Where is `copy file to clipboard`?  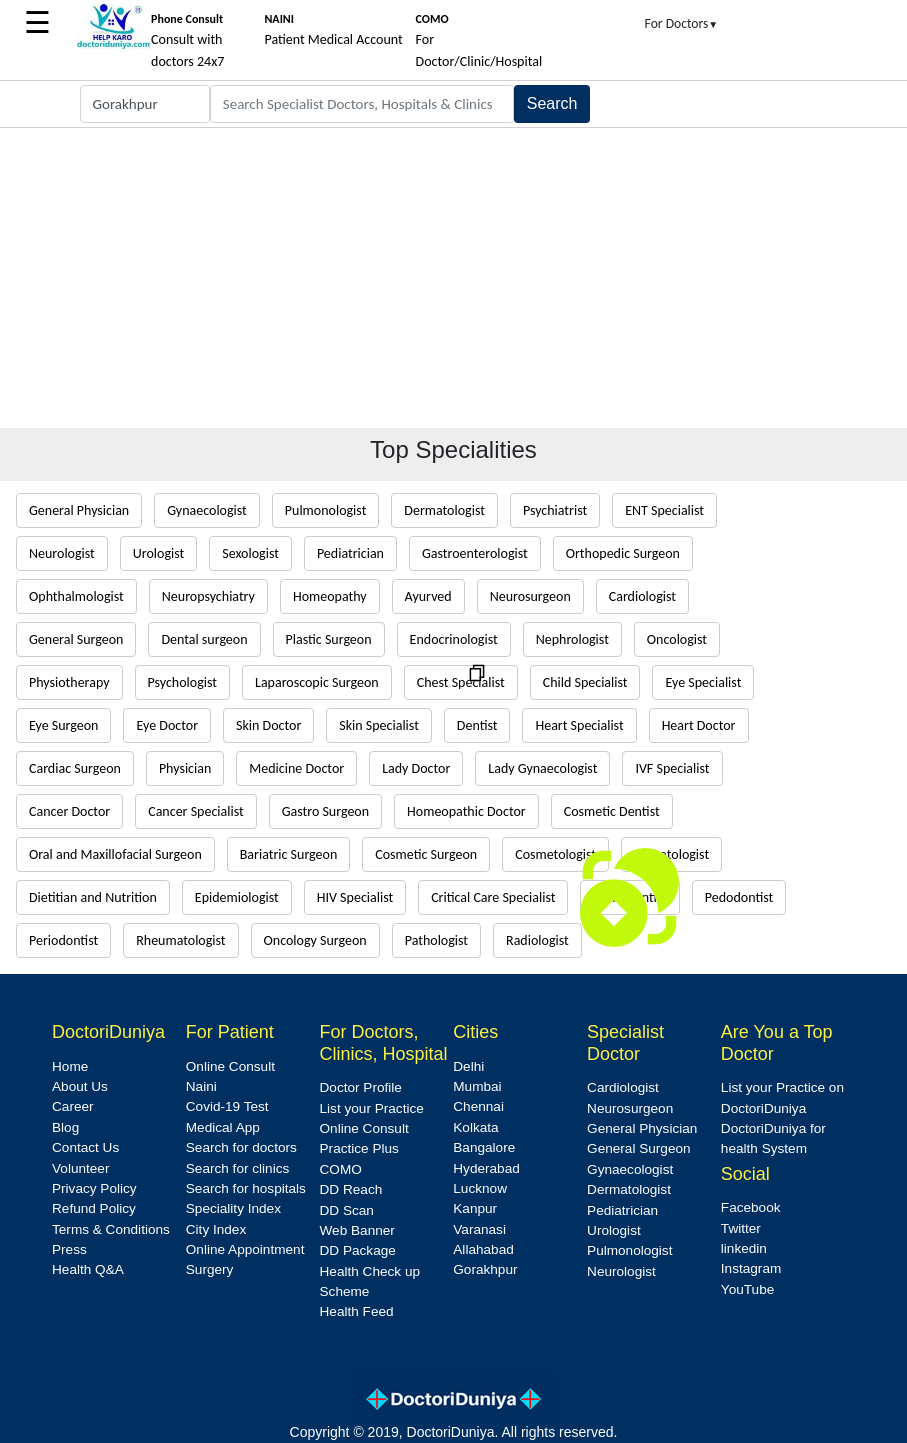
copy file to clipboard is located at coordinates (477, 673).